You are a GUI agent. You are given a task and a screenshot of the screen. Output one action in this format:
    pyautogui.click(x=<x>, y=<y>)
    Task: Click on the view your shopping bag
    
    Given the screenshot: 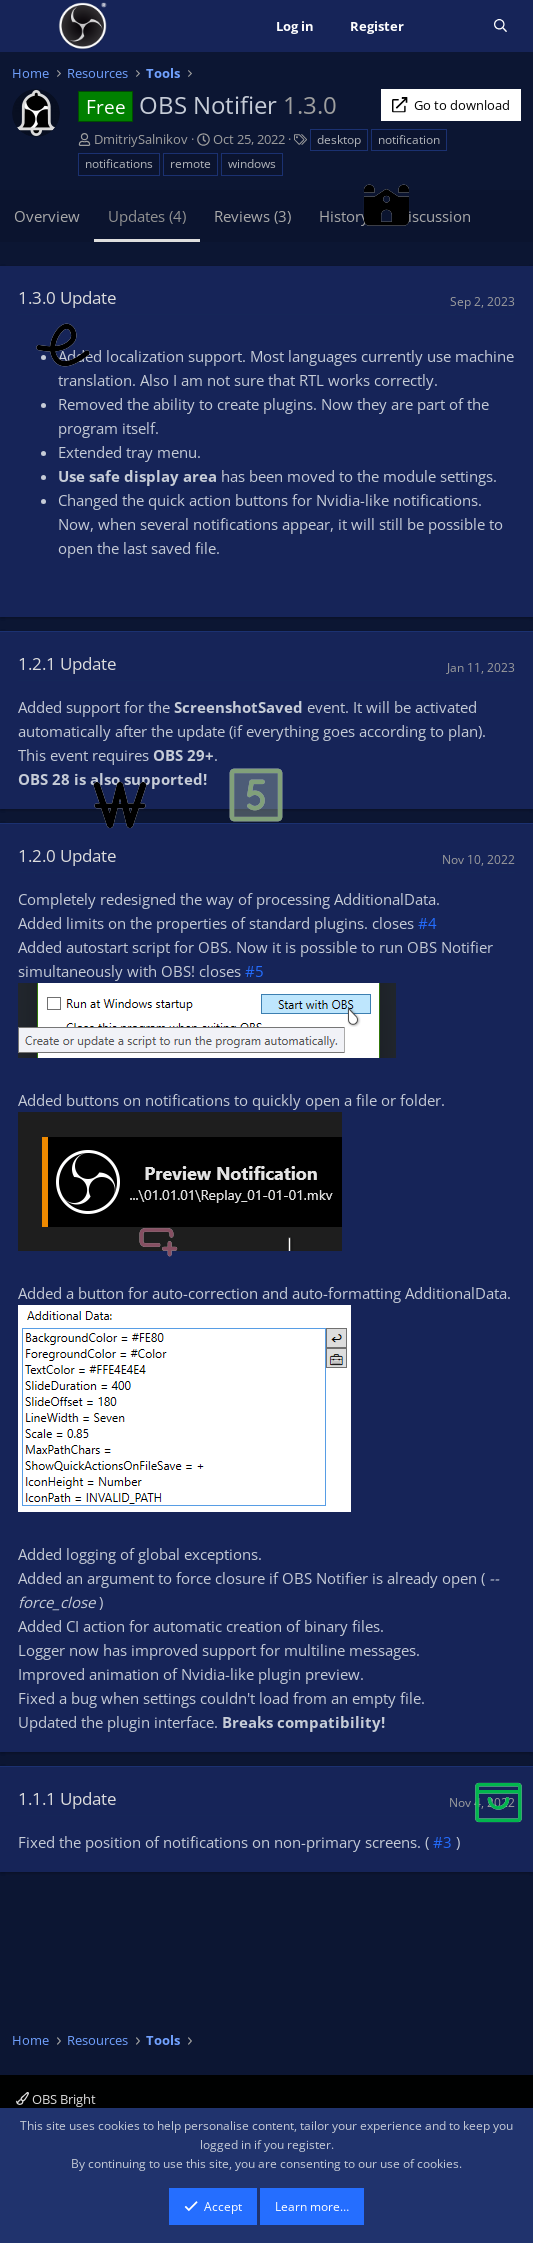 What is the action you would take?
    pyautogui.click(x=498, y=1802)
    